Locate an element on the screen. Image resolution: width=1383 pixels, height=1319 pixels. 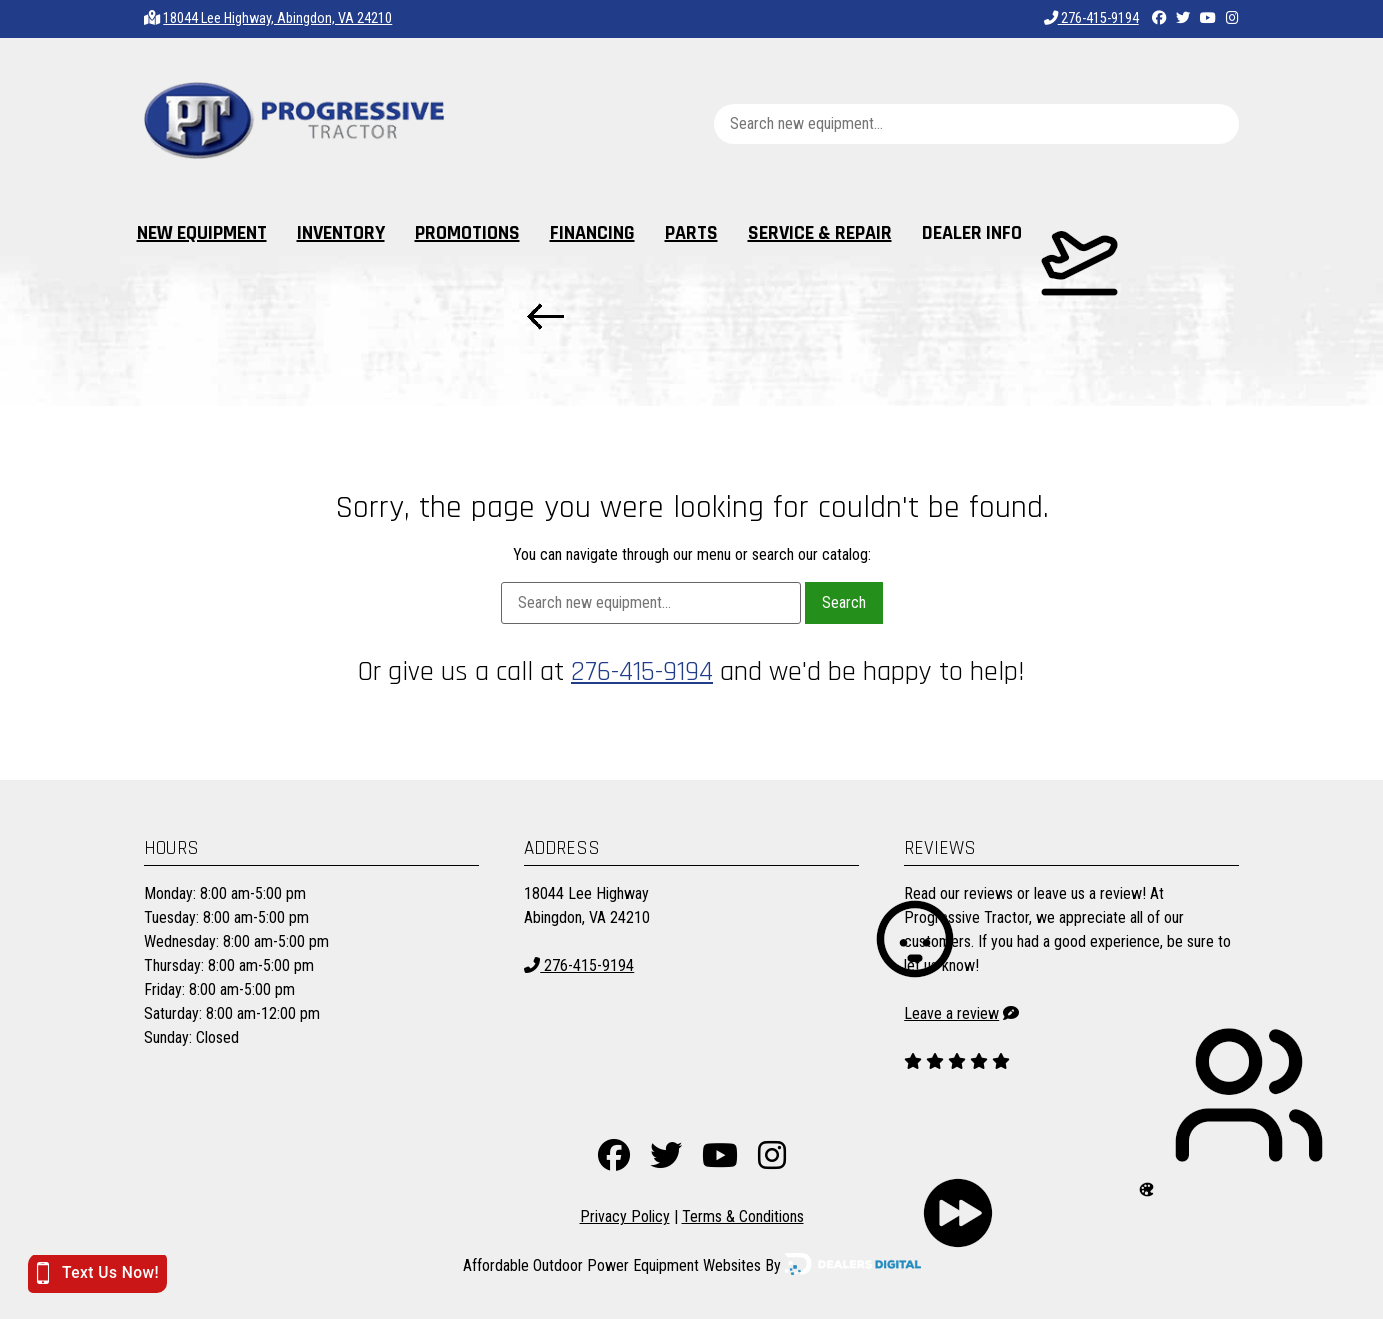
open color picker or theme settings is located at coordinates (1146, 1189).